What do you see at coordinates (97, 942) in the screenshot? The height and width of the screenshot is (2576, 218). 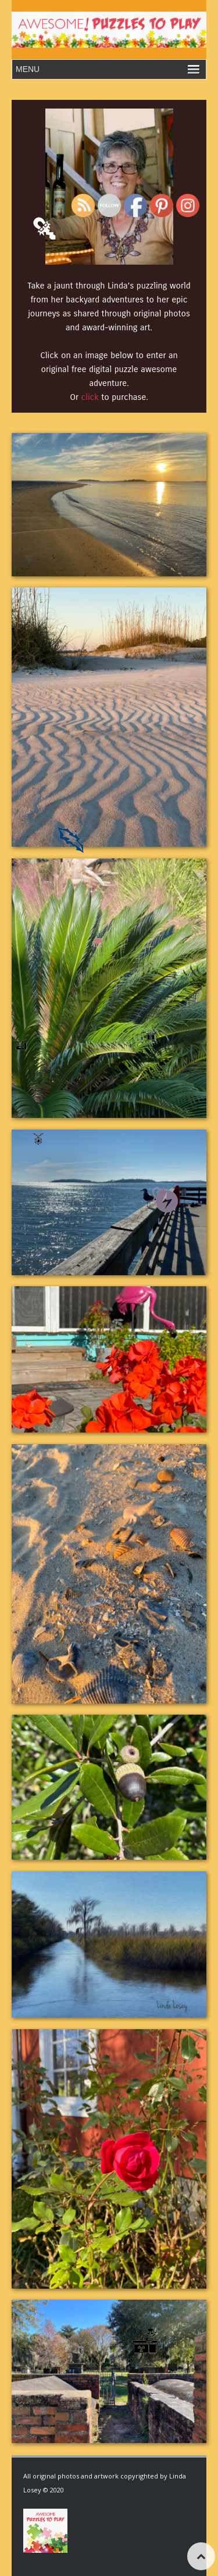 I see `access teaching or instructor tools` at bounding box center [97, 942].